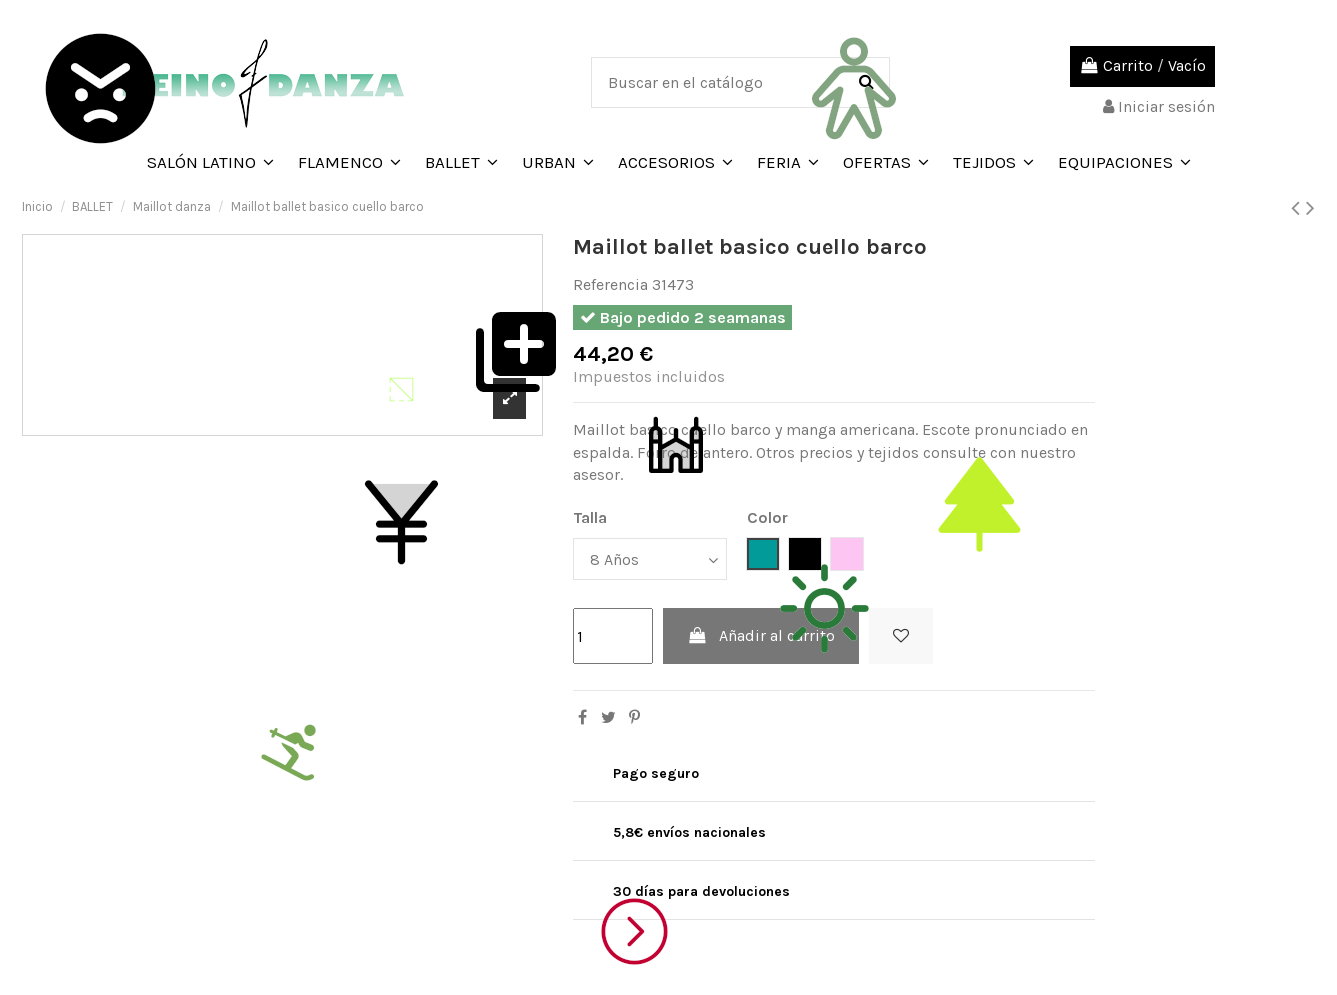 The image size is (1337, 995). I want to click on go to next item or step, so click(634, 931).